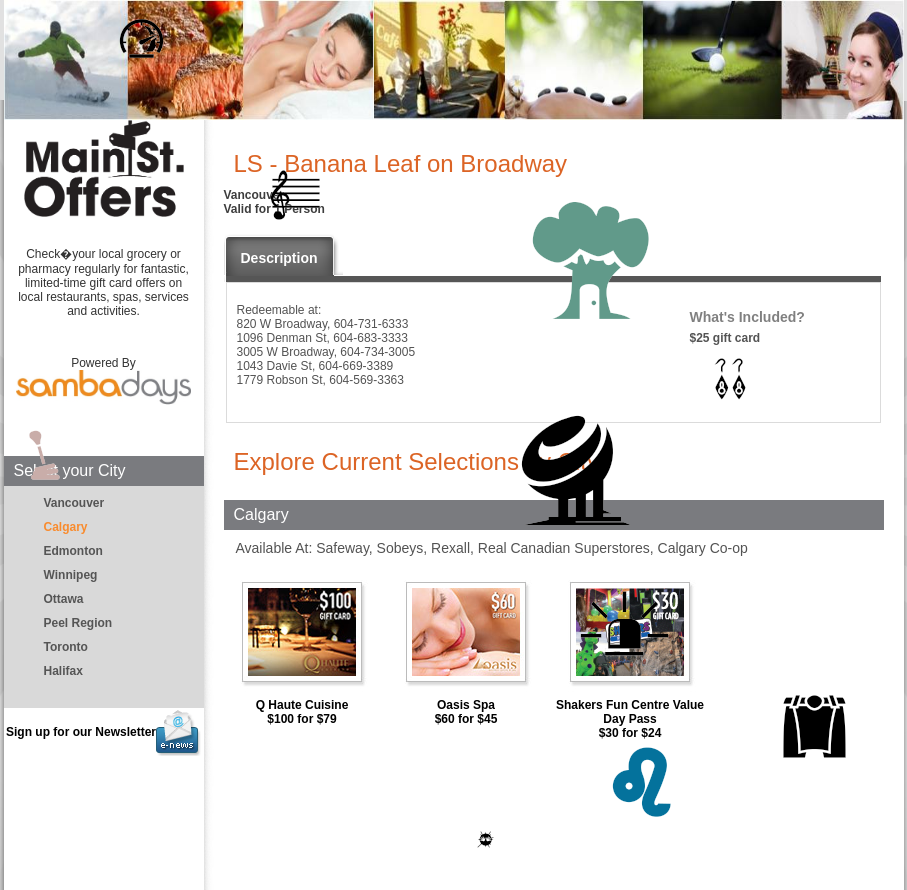  Describe the element at coordinates (44, 455) in the screenshot. I see `access vehicle transmission settings` at that location.